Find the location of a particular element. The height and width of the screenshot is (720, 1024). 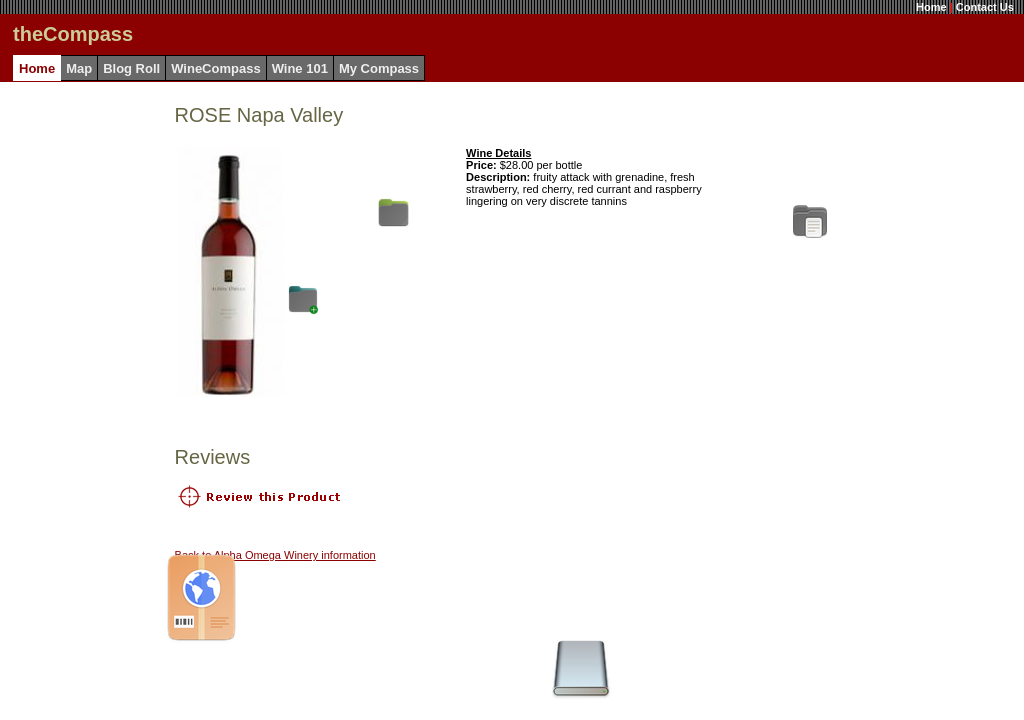

open a document from file browser is located at coordinates (810, 221).